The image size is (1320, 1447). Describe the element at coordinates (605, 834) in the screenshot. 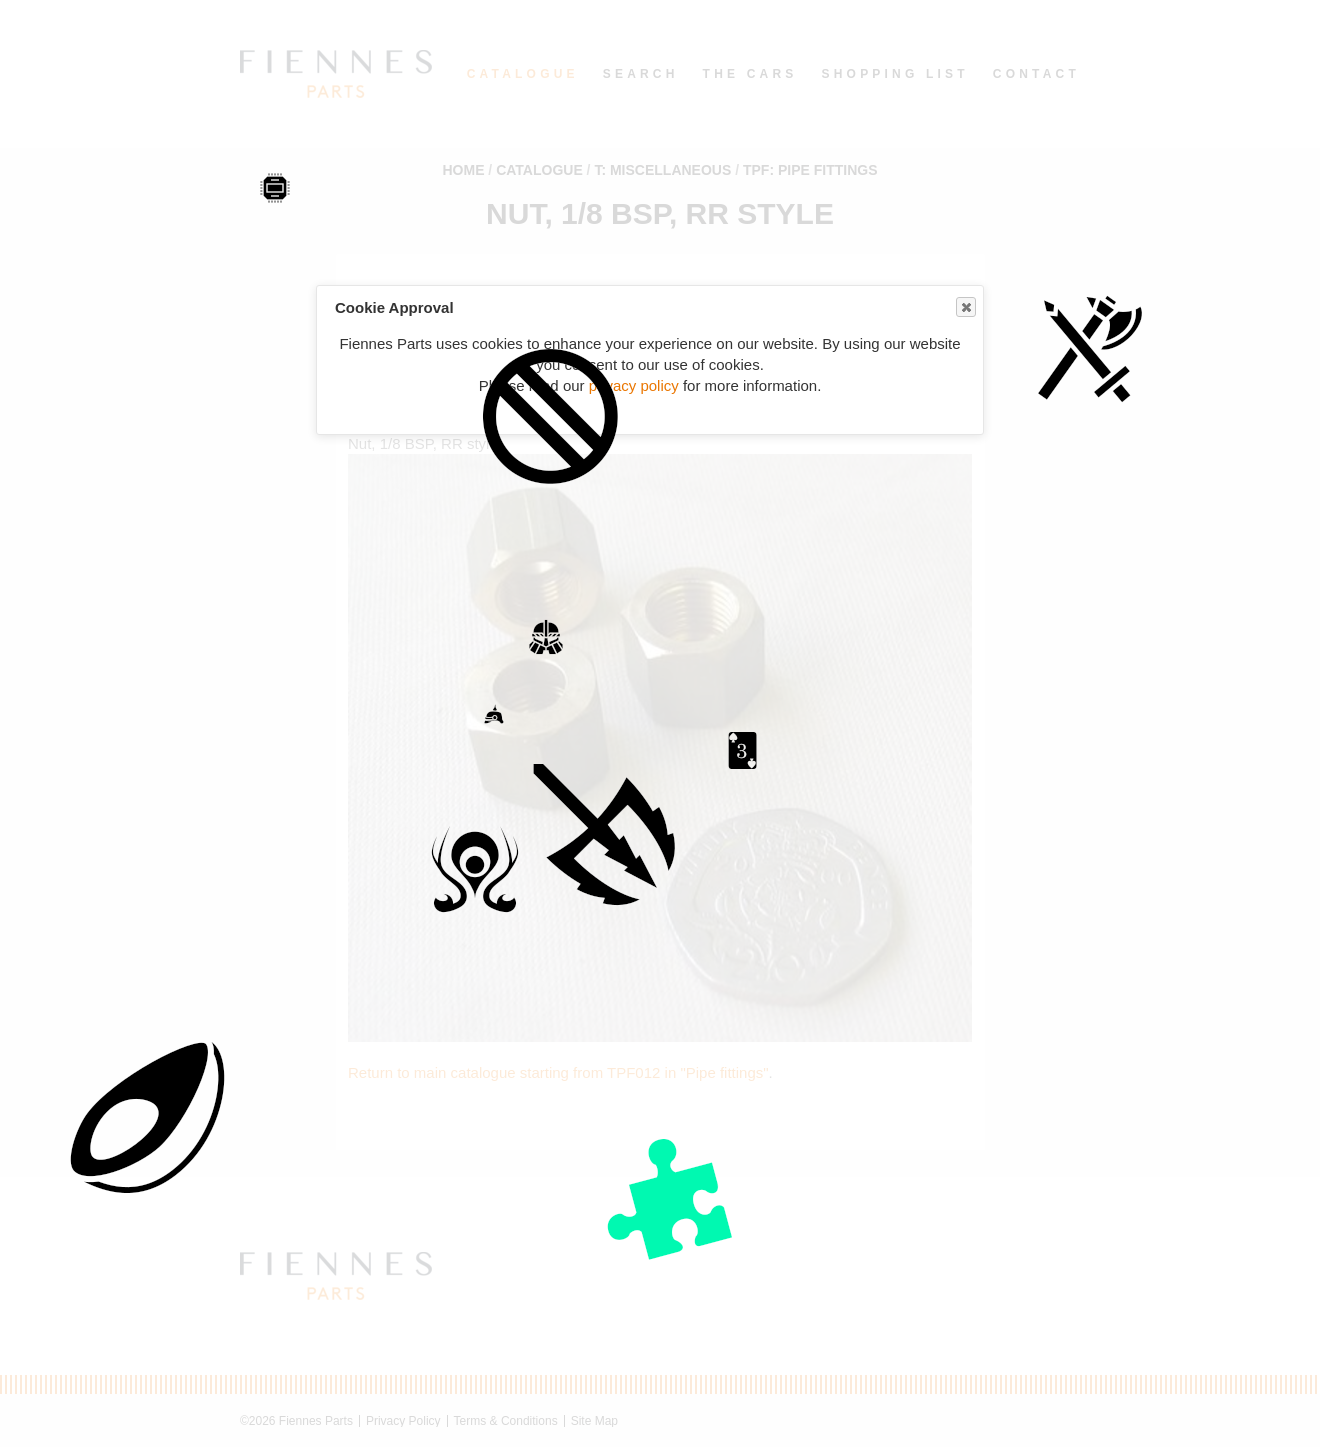

I see `select harpoon or trident weapon` at that location.